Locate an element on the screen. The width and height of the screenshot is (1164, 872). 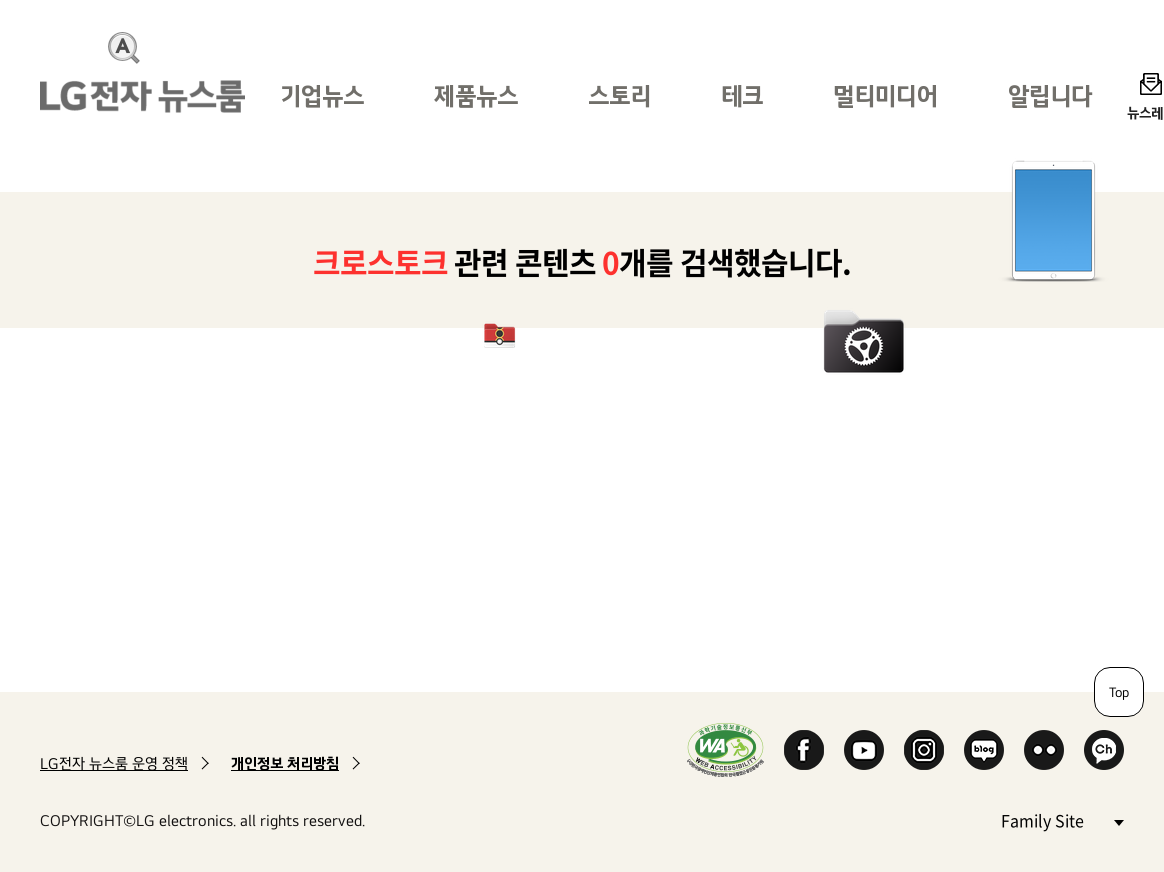
open actix web framework project folder is located at coordinates (863, 343).